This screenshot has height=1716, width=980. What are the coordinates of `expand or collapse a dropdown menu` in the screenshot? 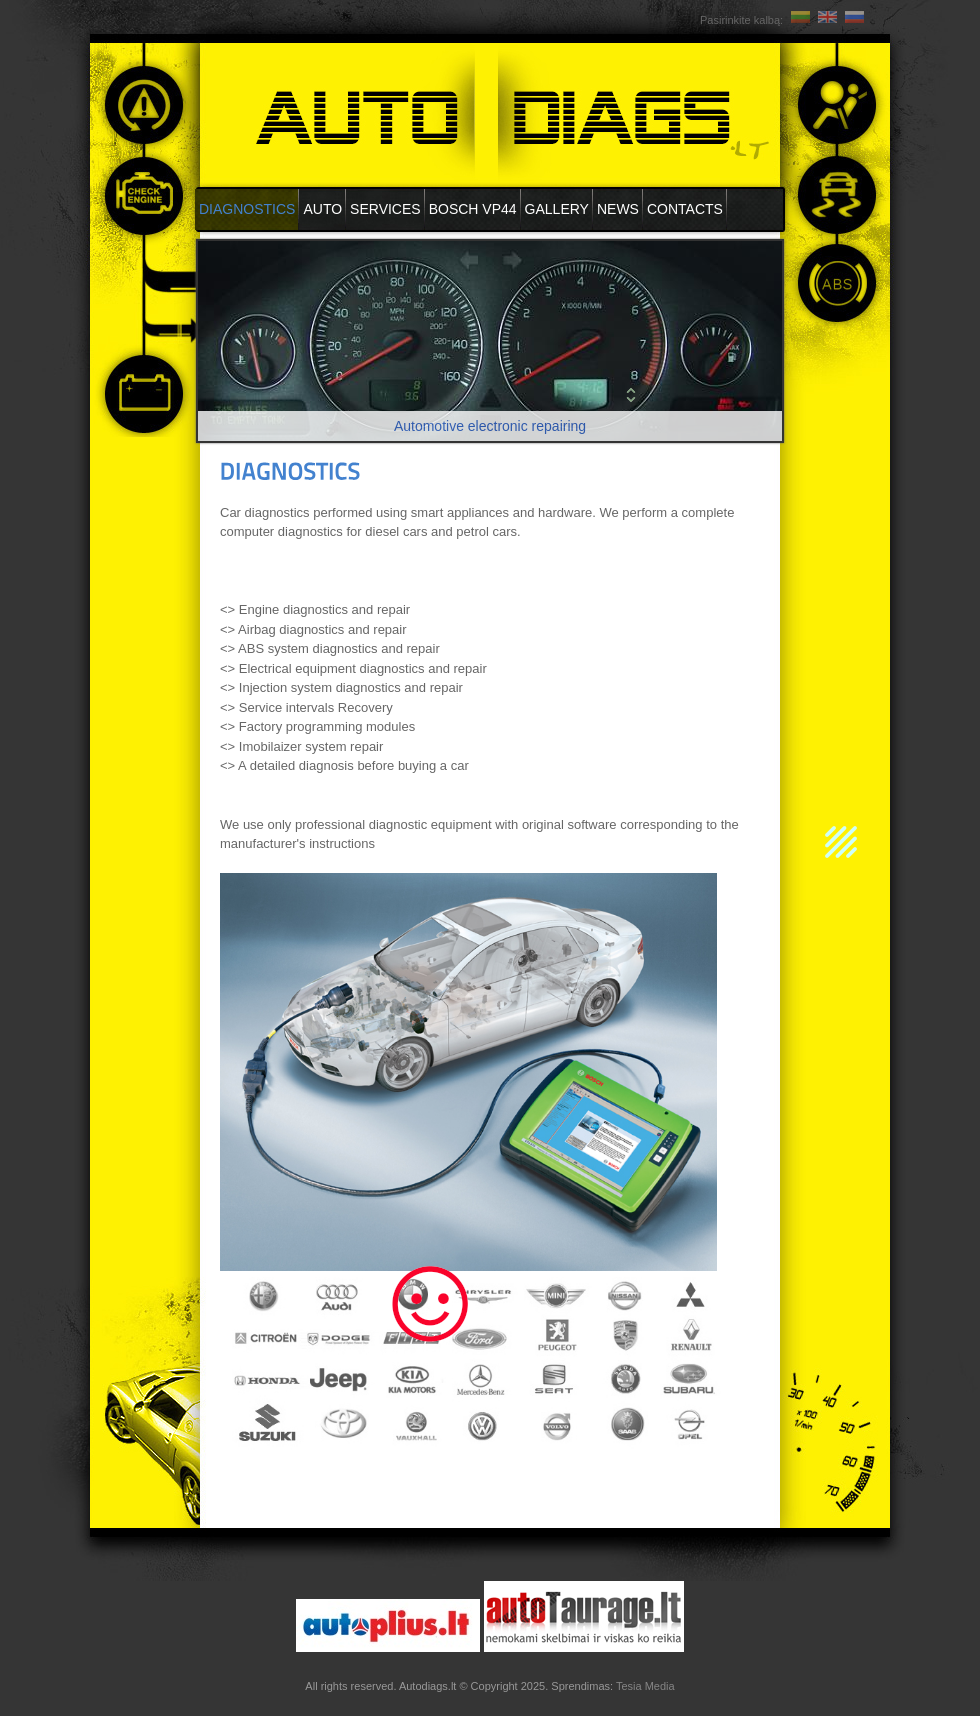 It's located at (631, 395).